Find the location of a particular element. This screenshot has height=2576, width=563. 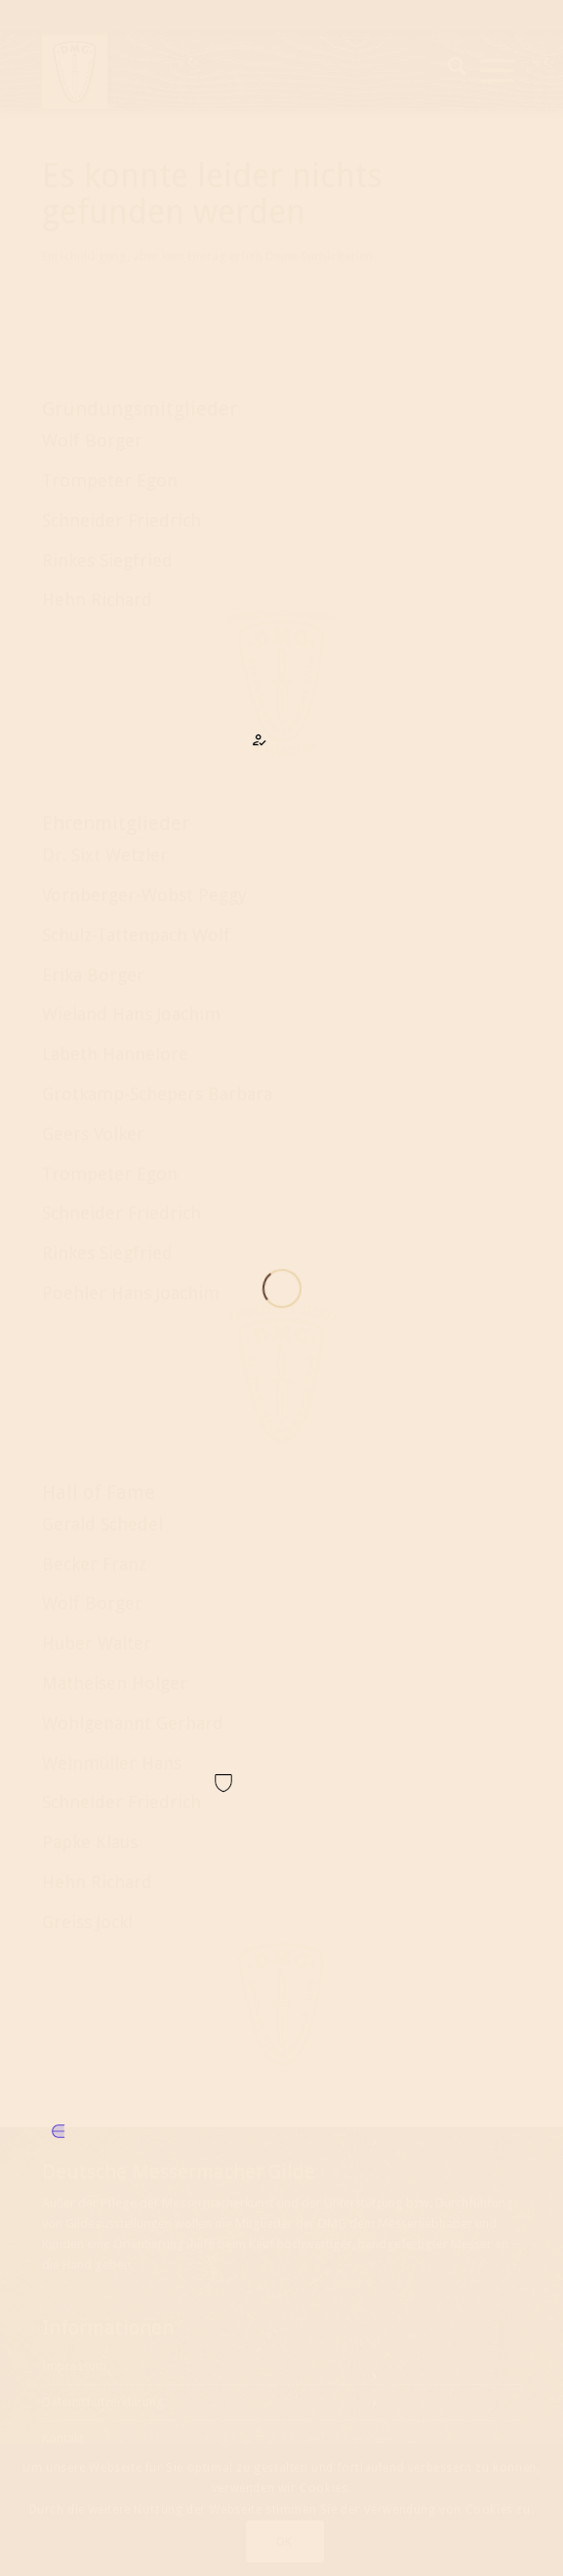

indicates set membership in mathematical notation is located at coordinates (59, 2131).